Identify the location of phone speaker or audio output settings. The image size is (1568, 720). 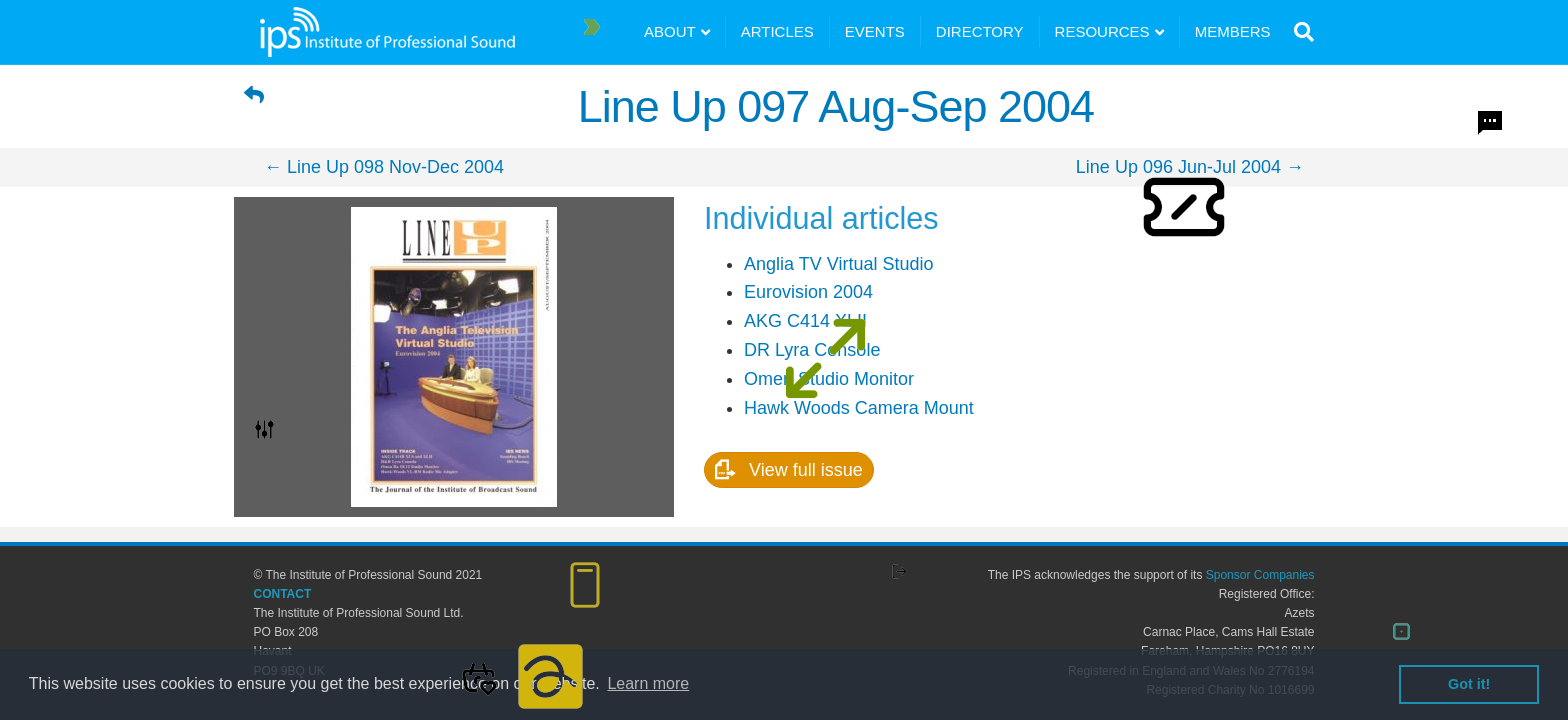
(585, 585).